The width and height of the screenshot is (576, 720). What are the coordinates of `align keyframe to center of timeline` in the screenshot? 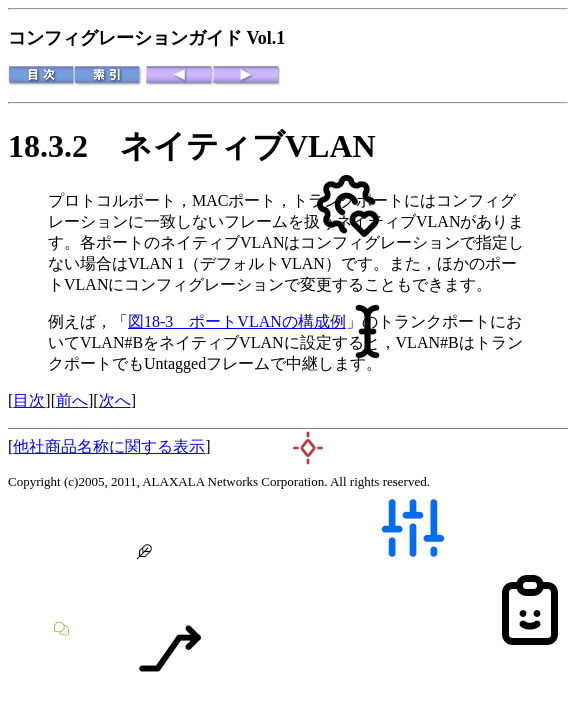 It's located at (308, 448).